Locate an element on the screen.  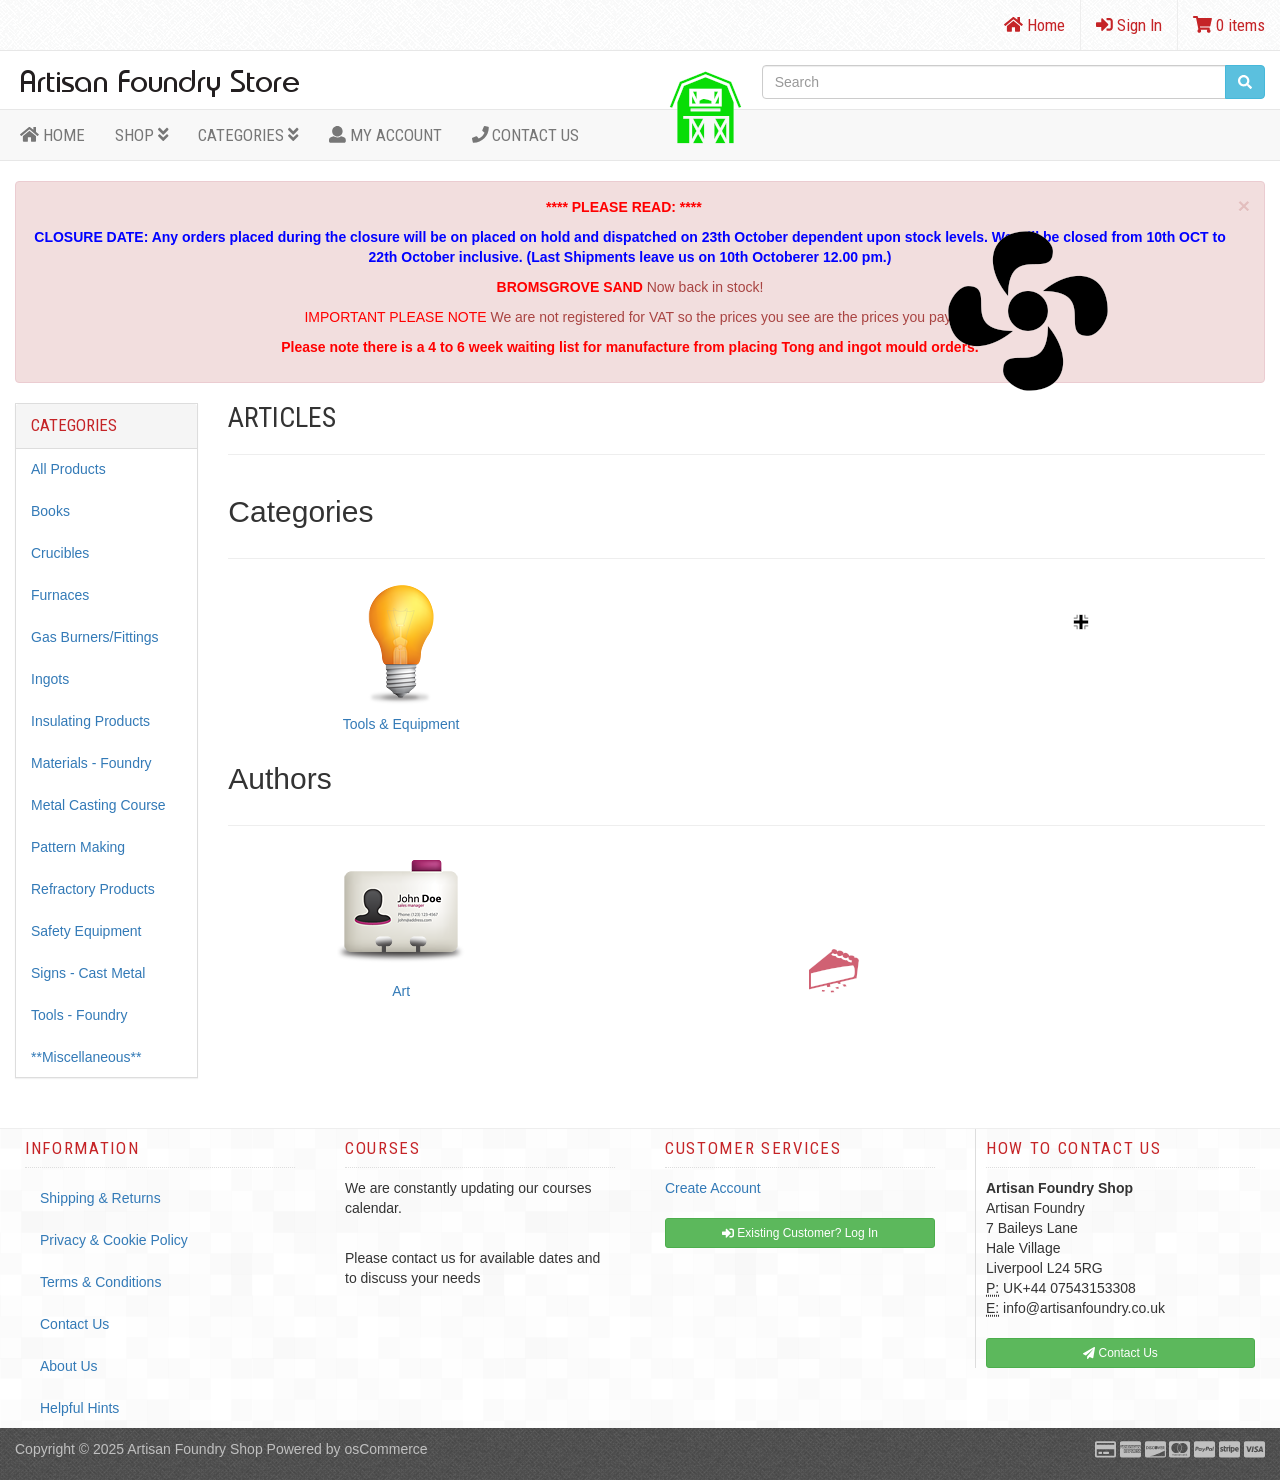
access farm or agricultural features is located at coordinates (705, 107).